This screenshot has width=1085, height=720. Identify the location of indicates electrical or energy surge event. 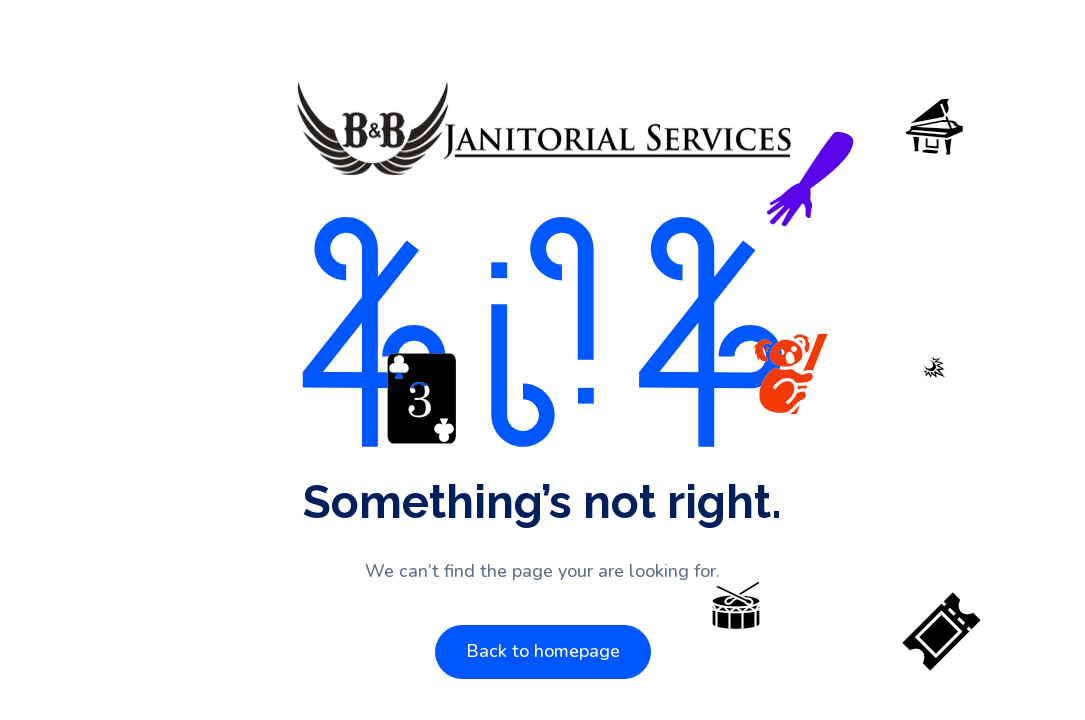
(934, 367).